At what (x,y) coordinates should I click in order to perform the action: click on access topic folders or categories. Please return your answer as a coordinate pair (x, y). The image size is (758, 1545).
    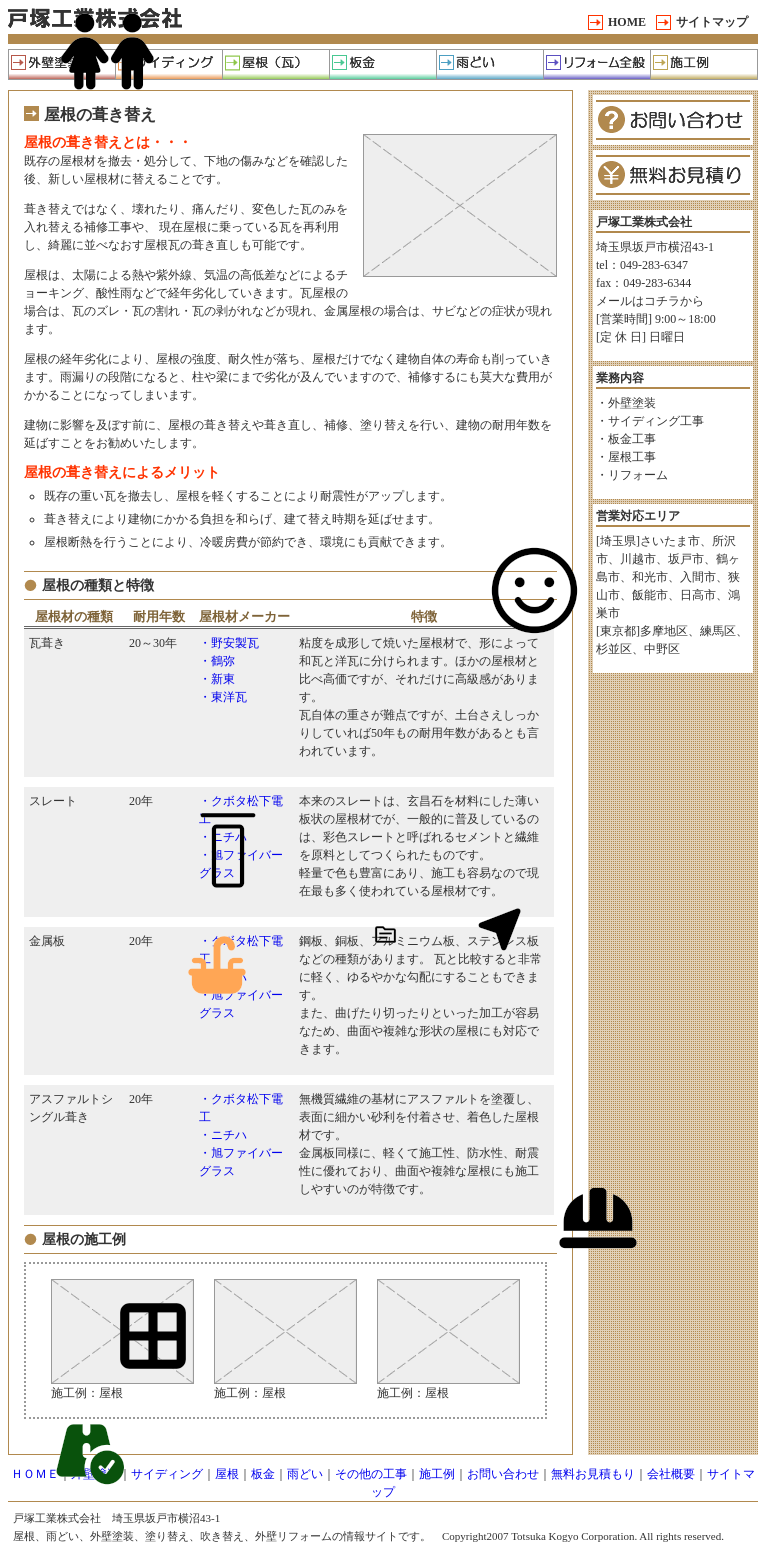
    Looking at the image, I should click on (385, 934).